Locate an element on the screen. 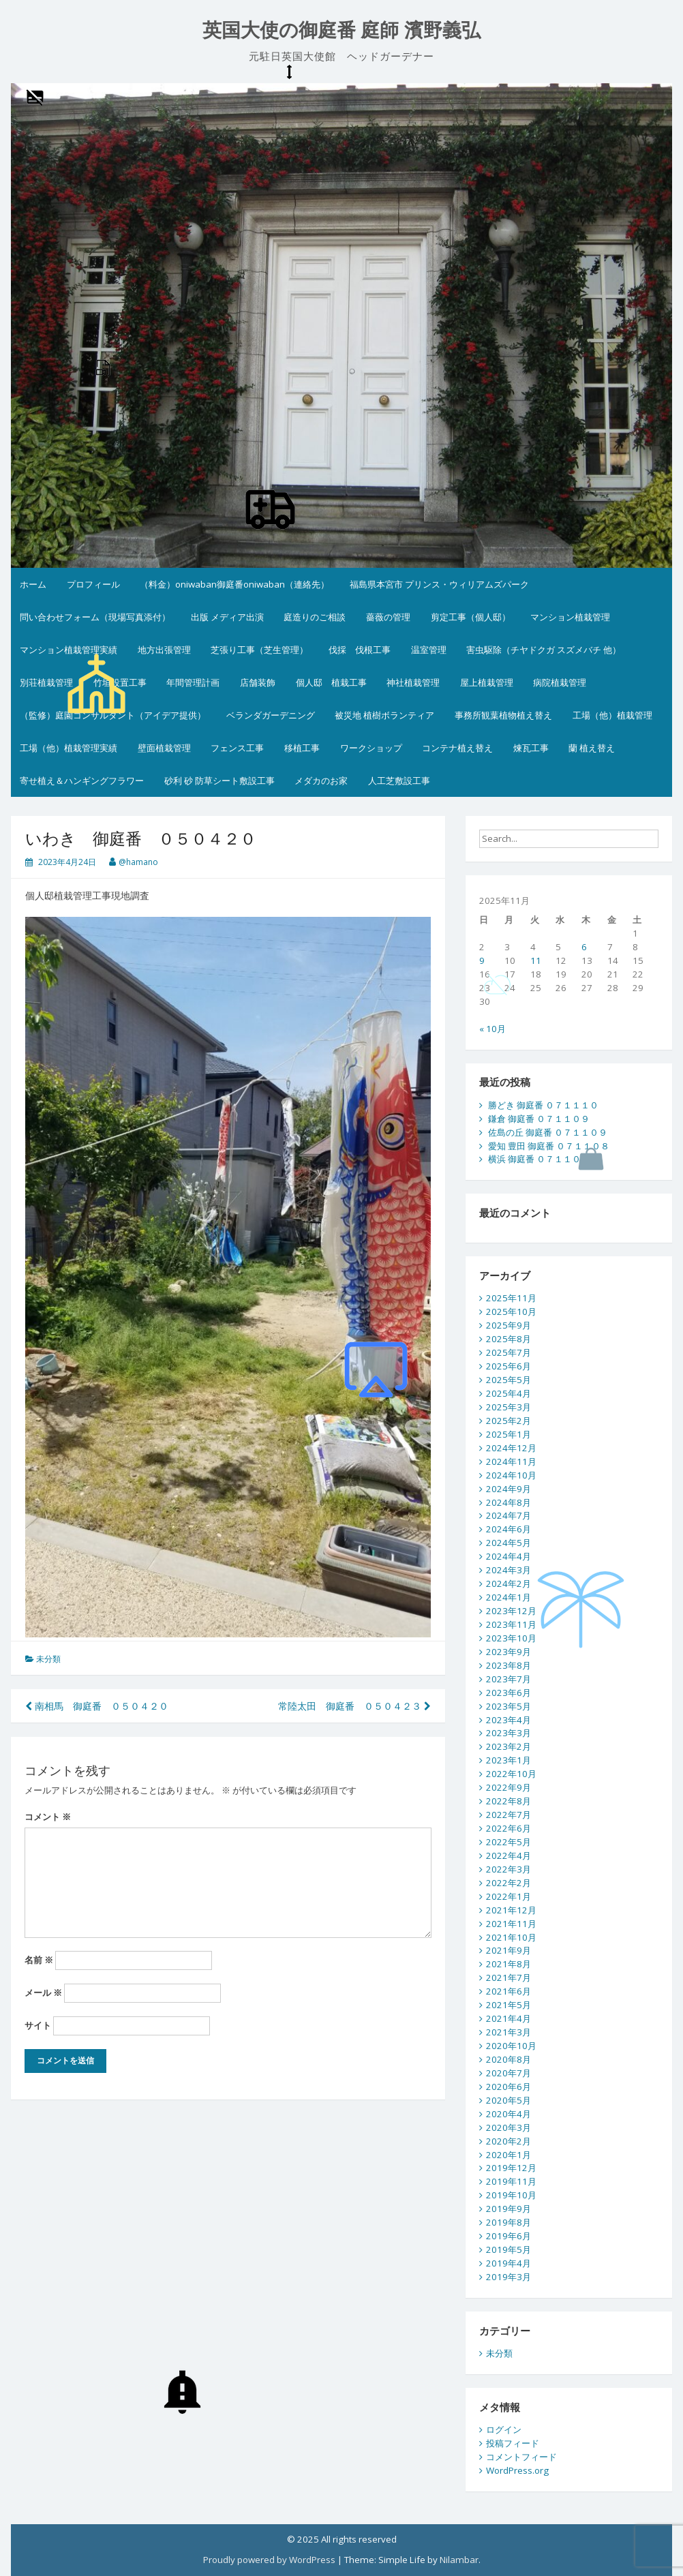 This screenshot has height=2576, width=683. turn off subtitles or closed captions is located at coordinates (35, 97).